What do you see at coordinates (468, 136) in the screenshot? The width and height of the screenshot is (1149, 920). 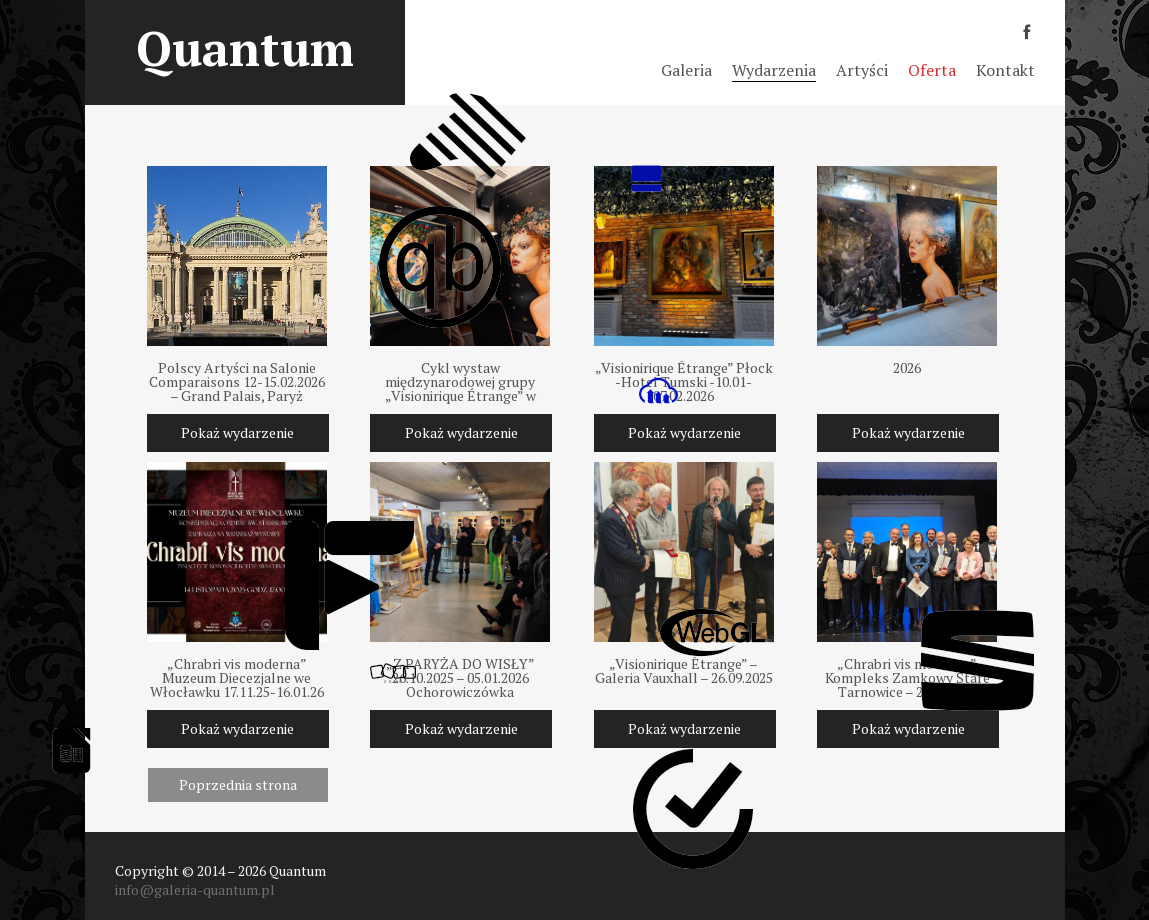 I see `open zebpay cryptocurrency exchange app` at bounding box center [468, 136].